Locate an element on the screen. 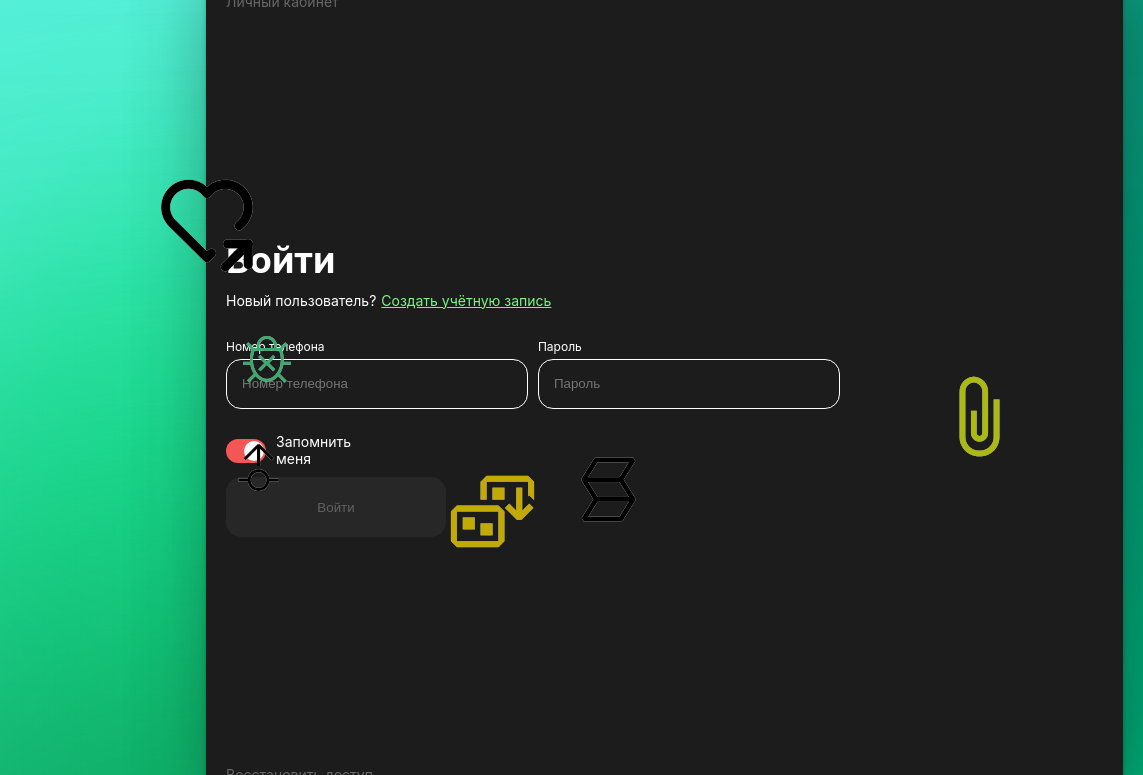 This screenshot has height=775, width=1143. share a liked or favorited item is located at coordinates (207, 221).